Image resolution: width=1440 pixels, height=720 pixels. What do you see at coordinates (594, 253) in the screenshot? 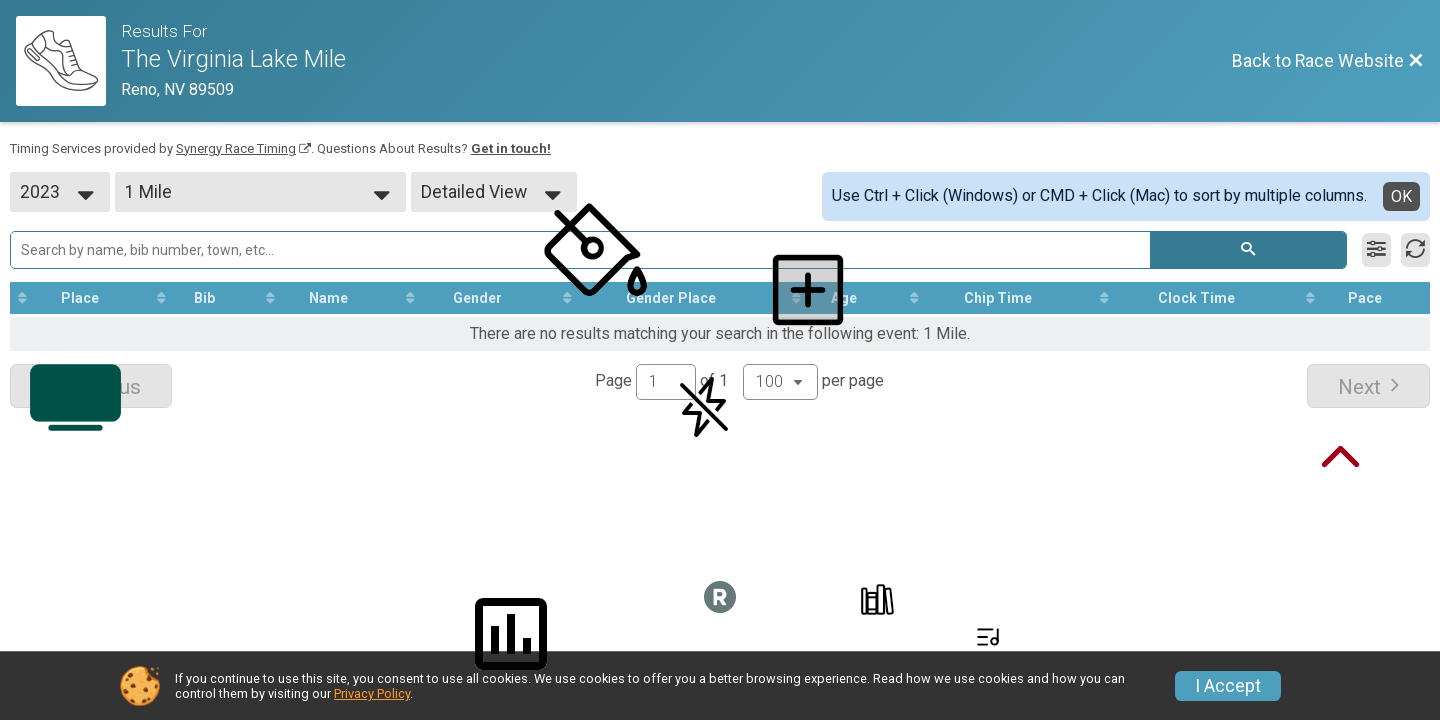
I see `fill an area with color` at bounding box center [594, 253].